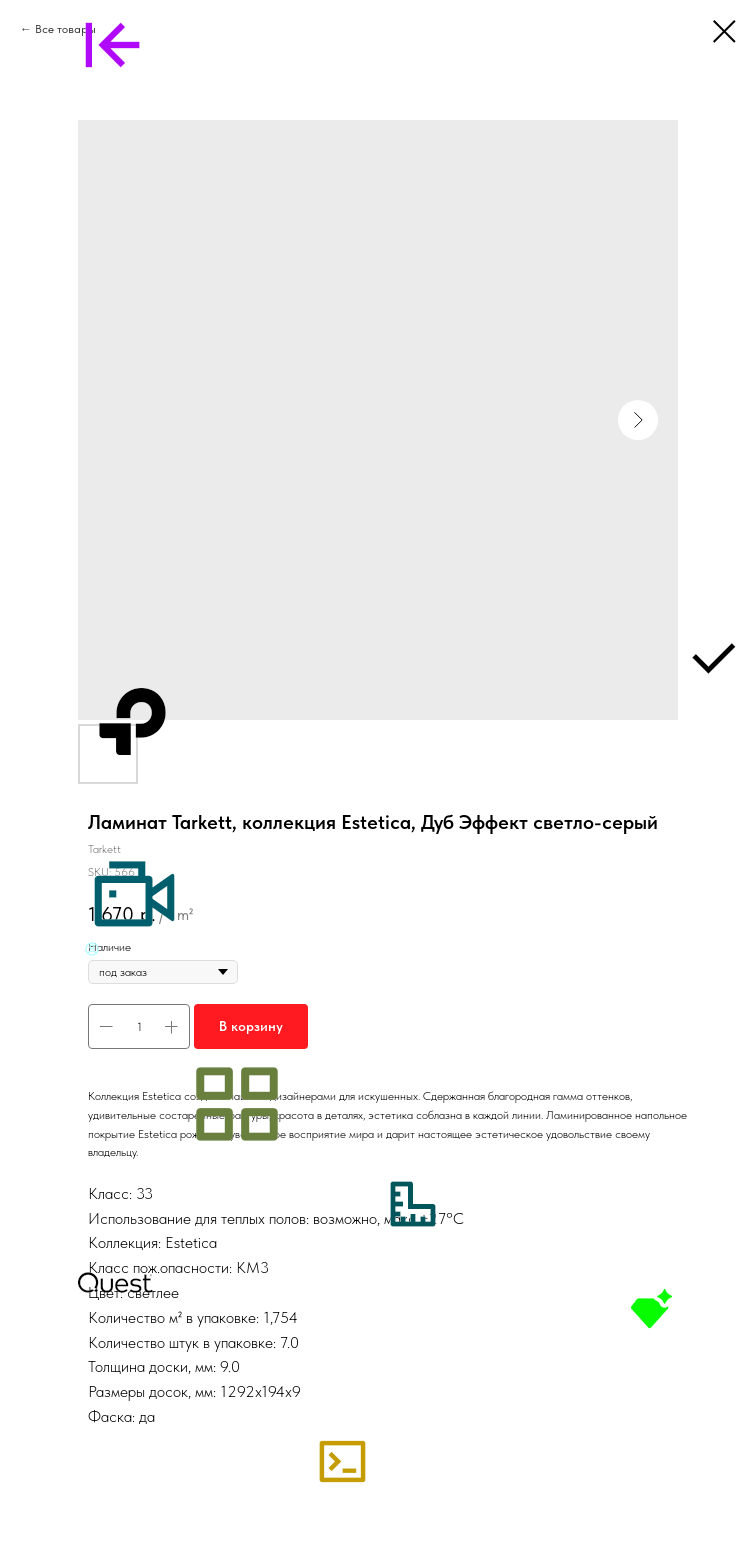 The width and height of the screenshot is (756, 1550). Describe the element at coordinates (115, 1282) in the screenshot. I see `Quest software or services branding` at that location.